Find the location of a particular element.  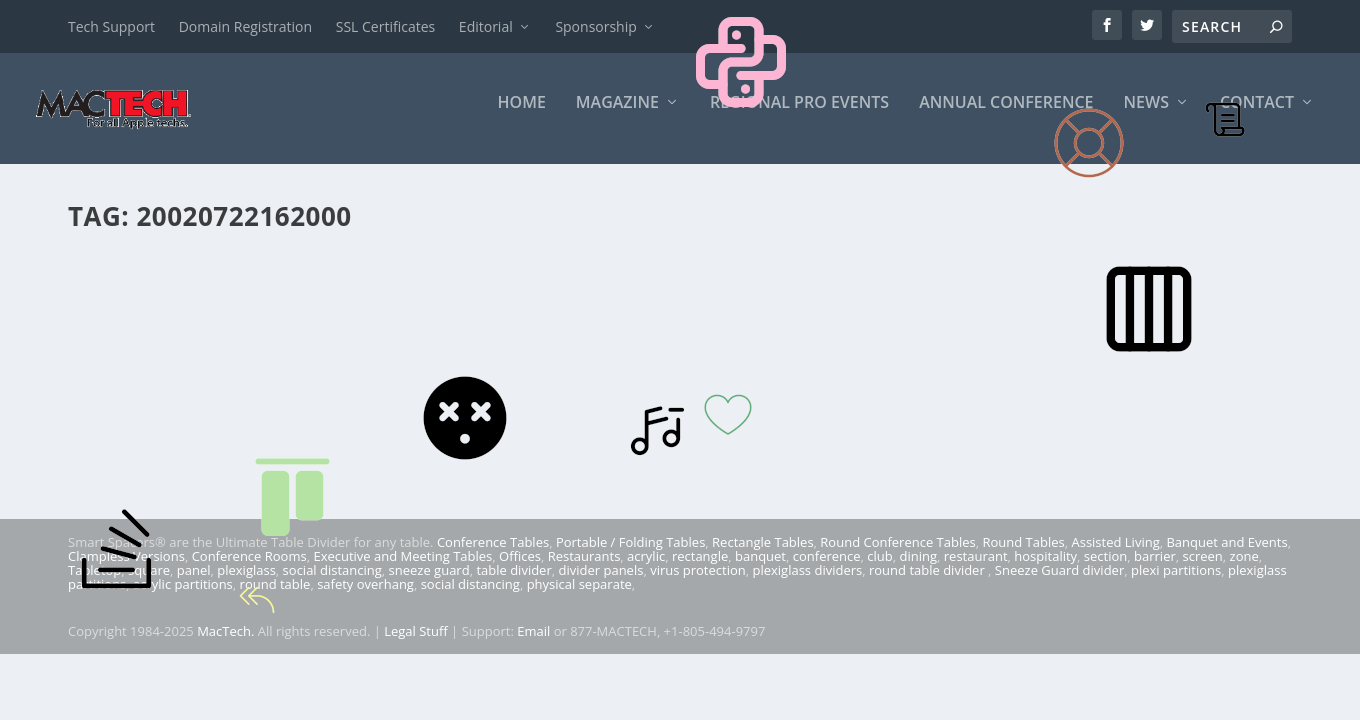

view terms and conditions or legal document is located at coordinates (1226, 119).